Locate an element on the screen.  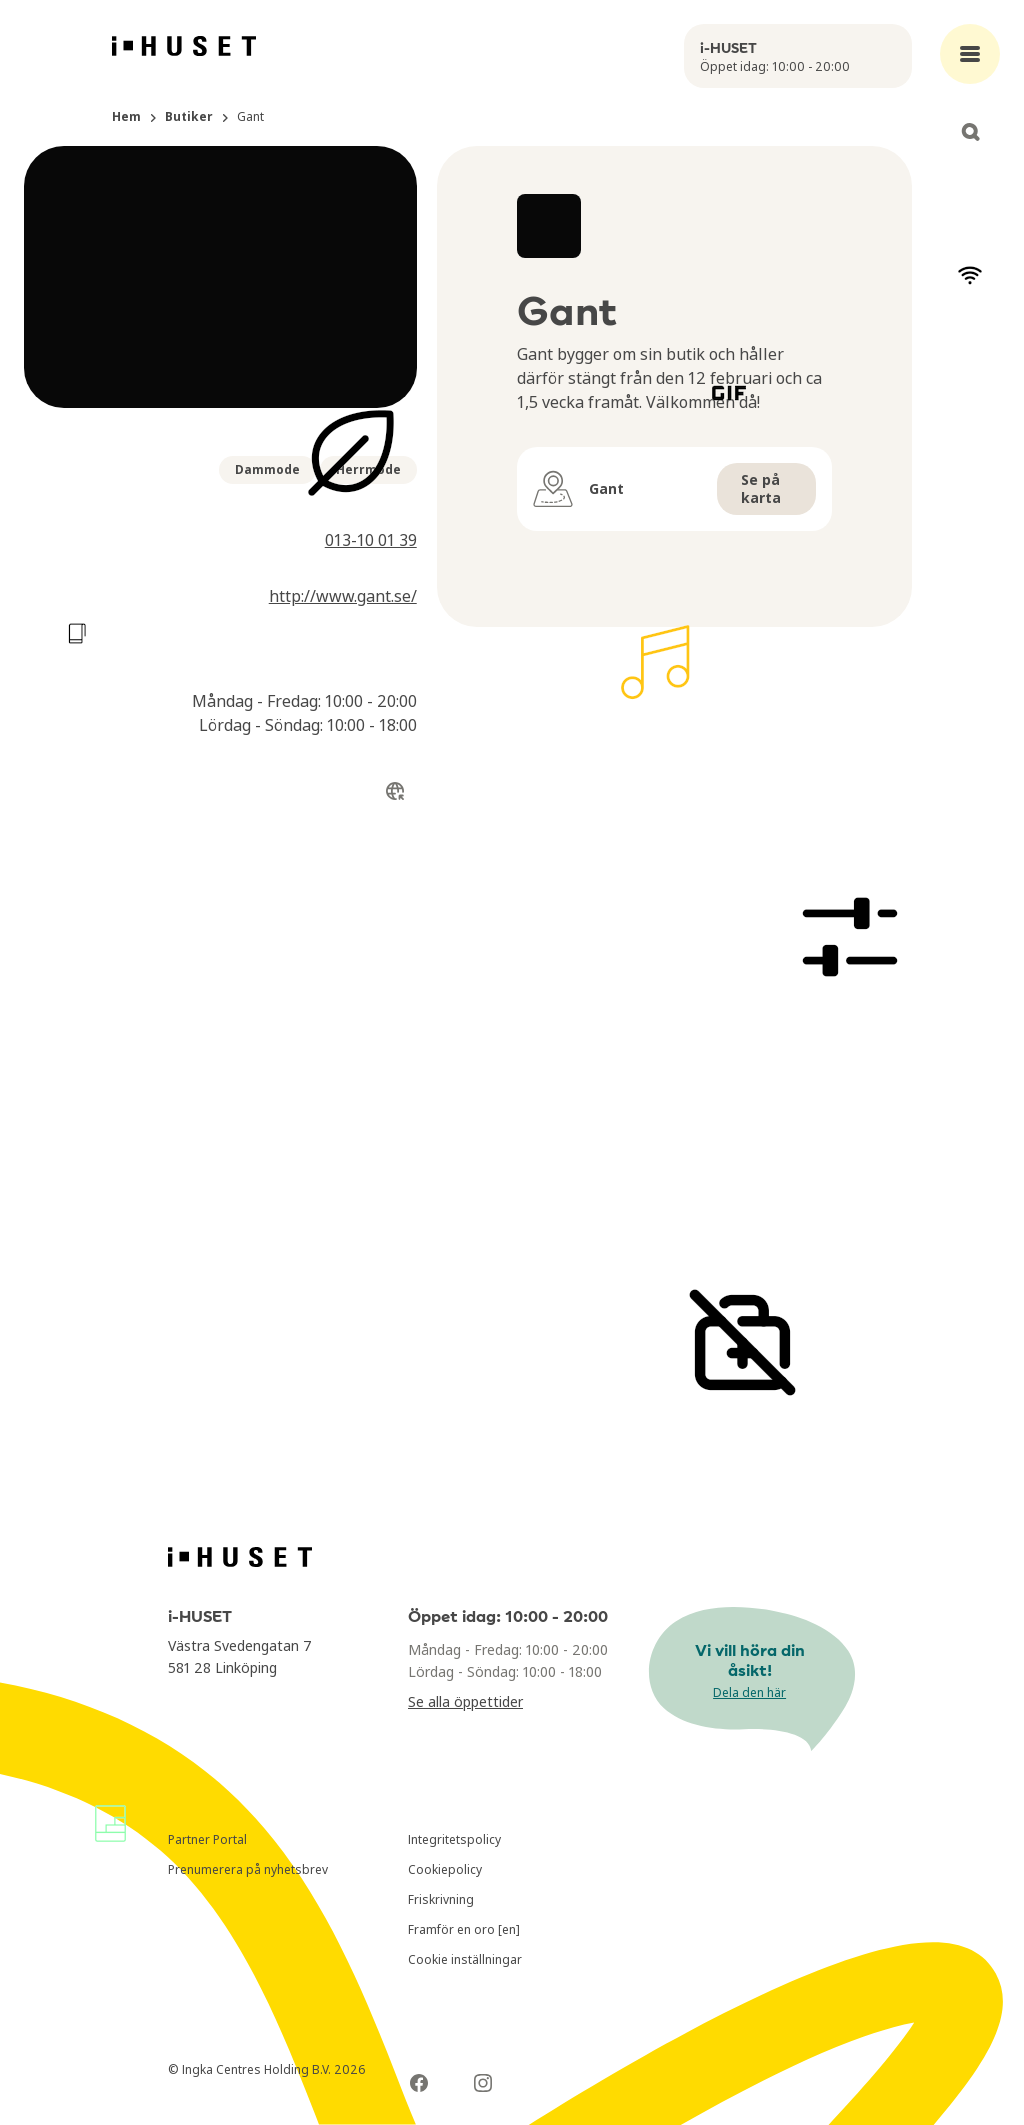
indicates strong wifi signal strength is located at coordinates (970, 275).